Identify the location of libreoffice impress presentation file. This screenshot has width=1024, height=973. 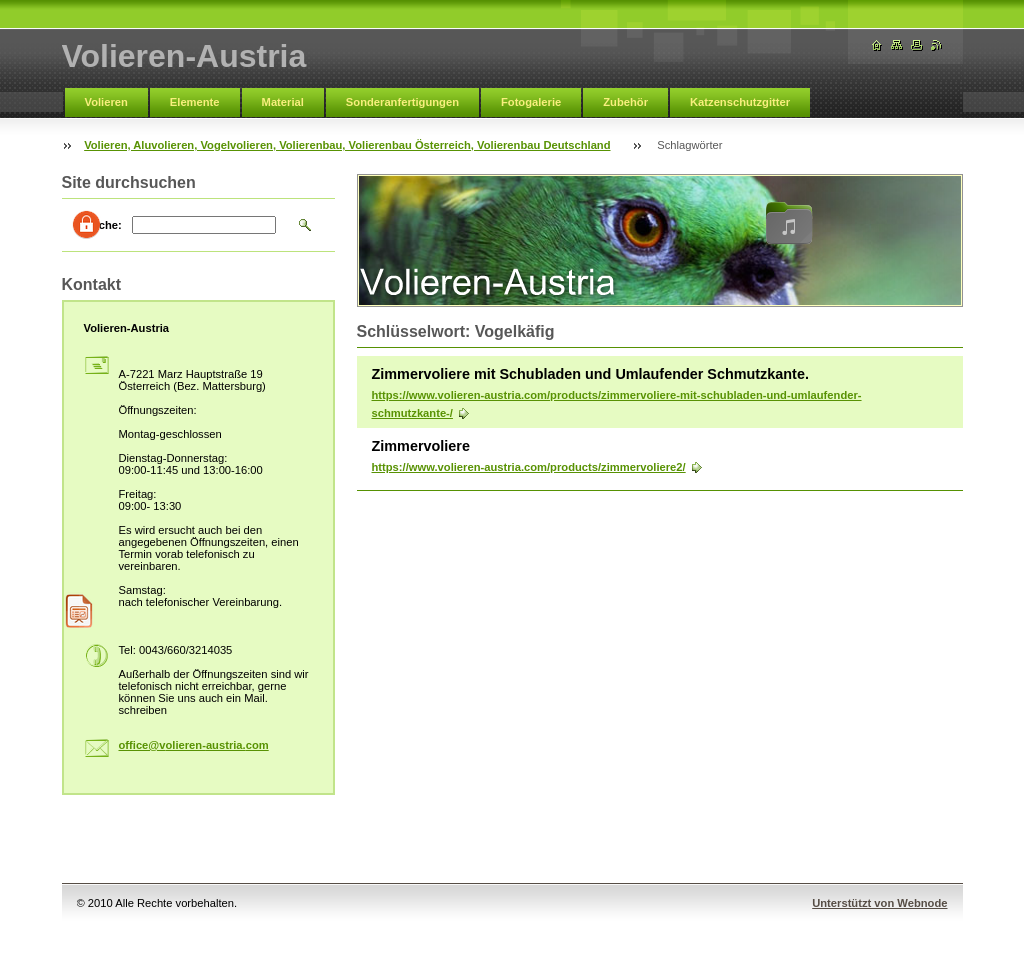
(79, 611).